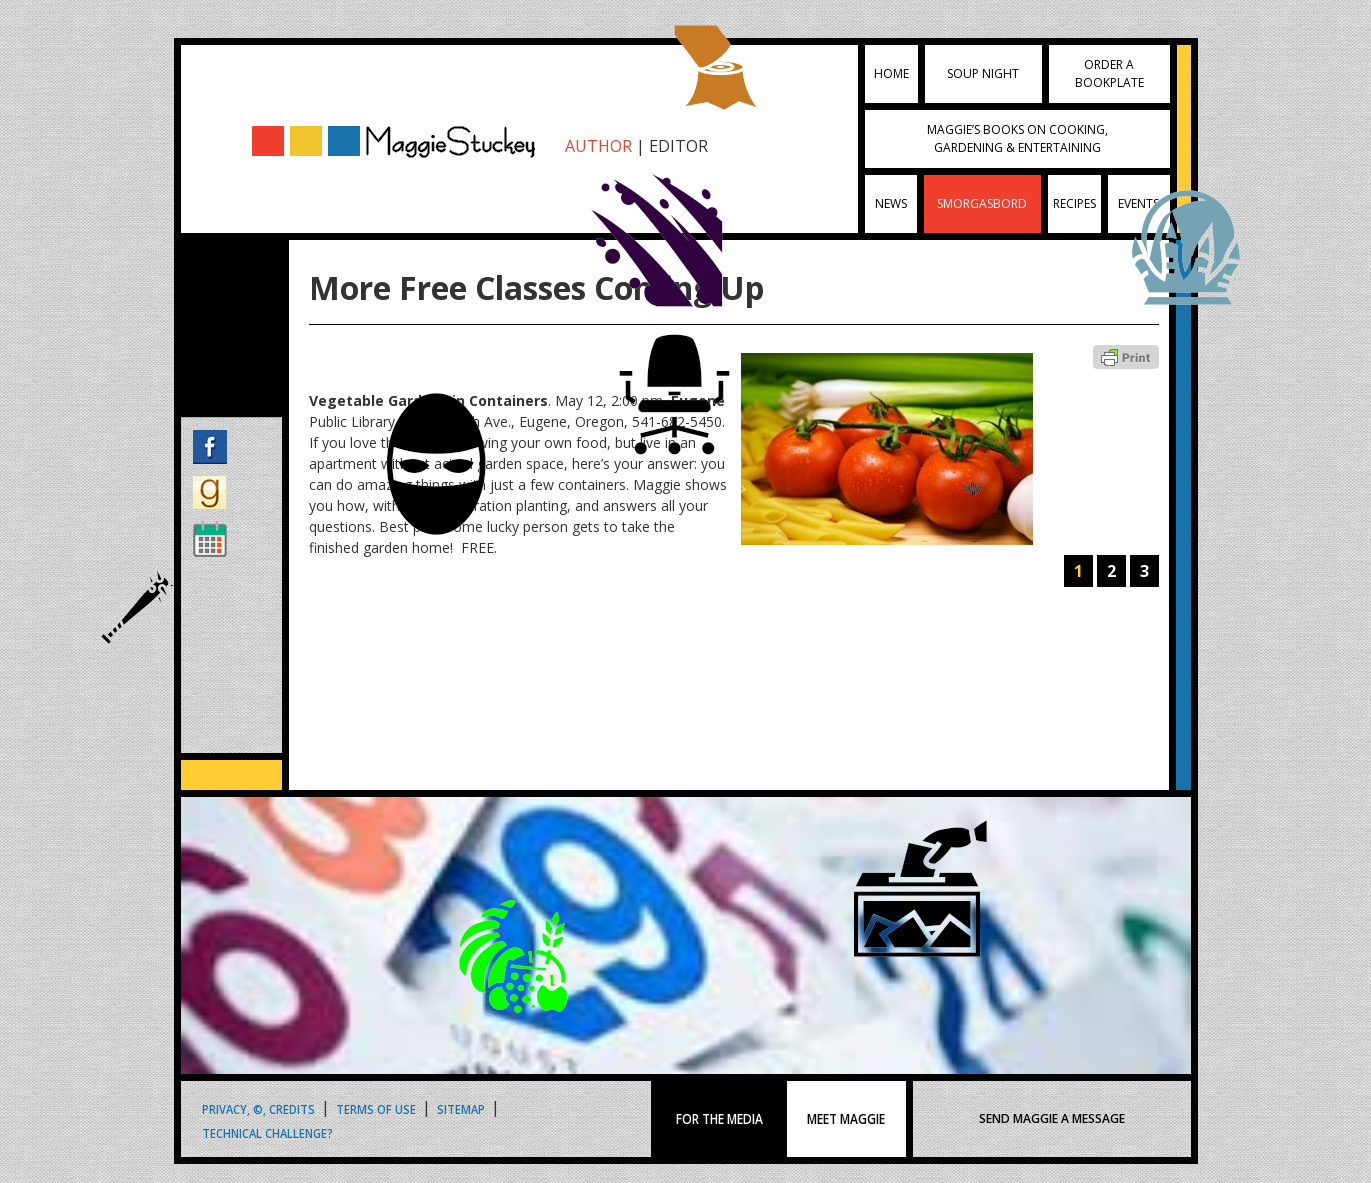  What do you see at coordinates (138, 607) in the screenshot?
I see `select spiked bat as your weapon` at bounding box center [138, 607].